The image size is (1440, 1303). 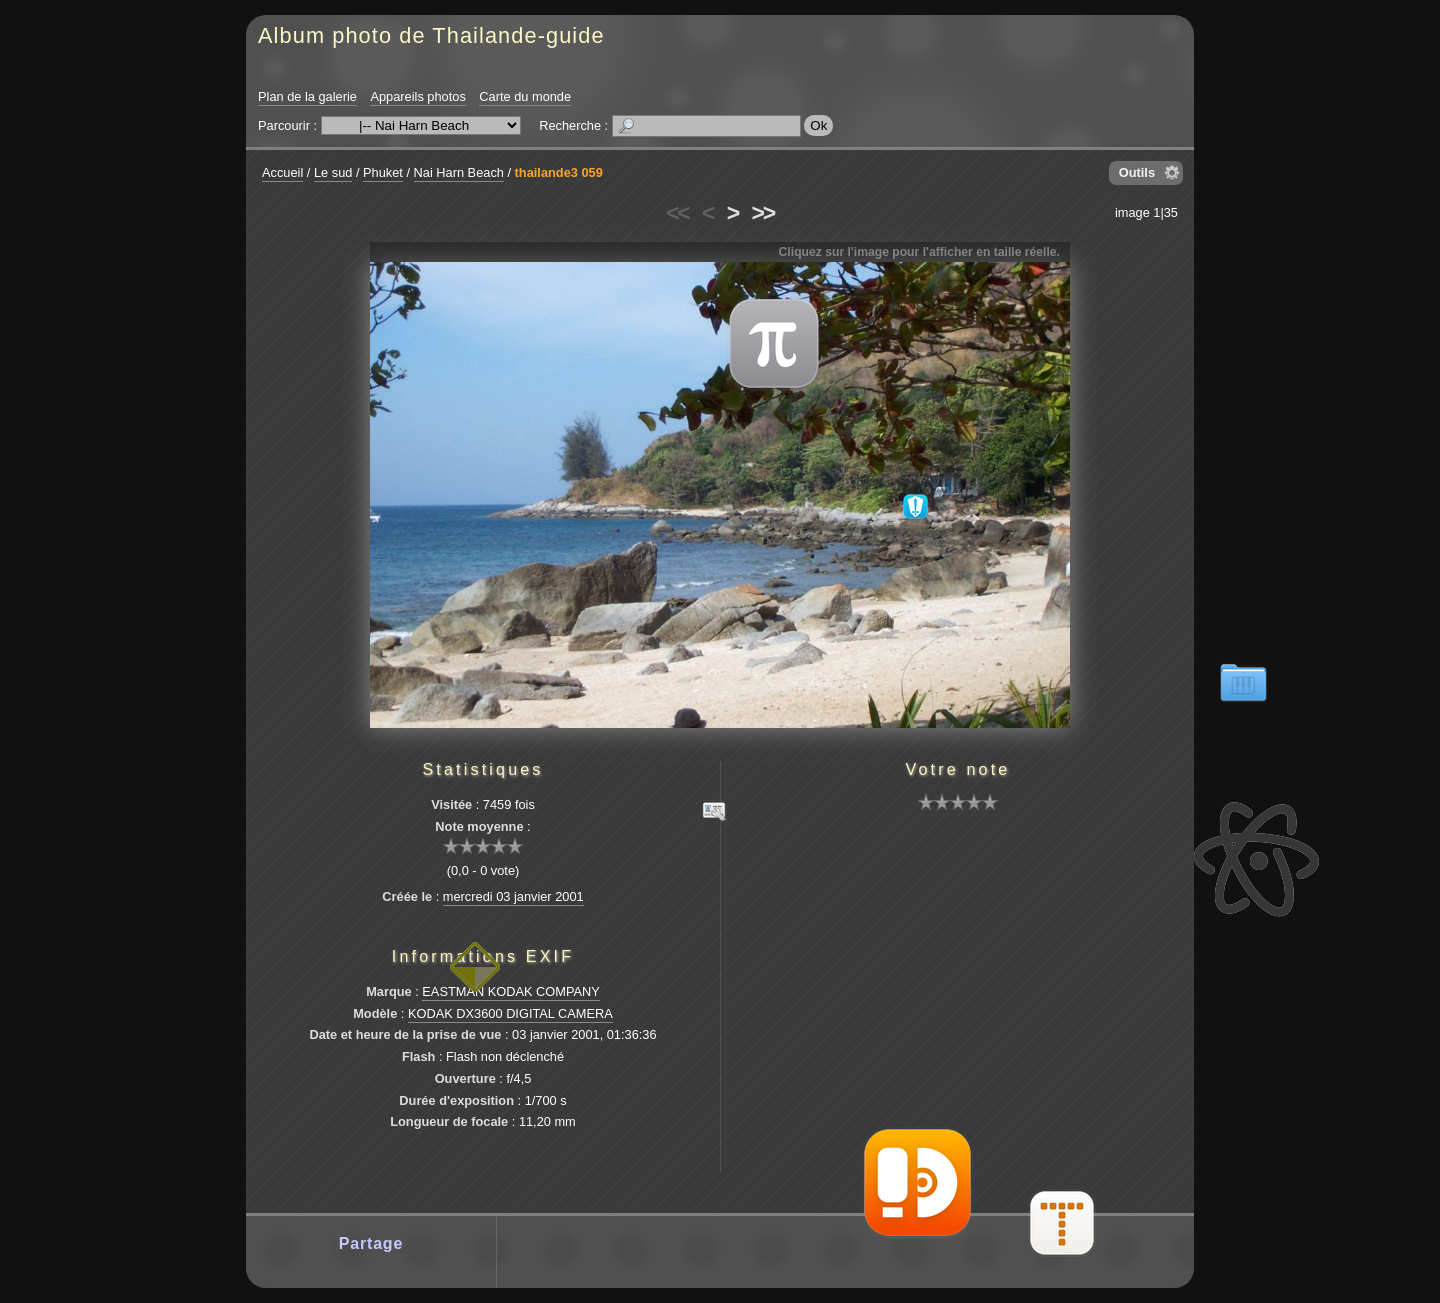 What do you see at coordinates (917, 1182) in the screenshot?
I see `open impression, a disk image writing utility` at bounding box center [917, 1182].